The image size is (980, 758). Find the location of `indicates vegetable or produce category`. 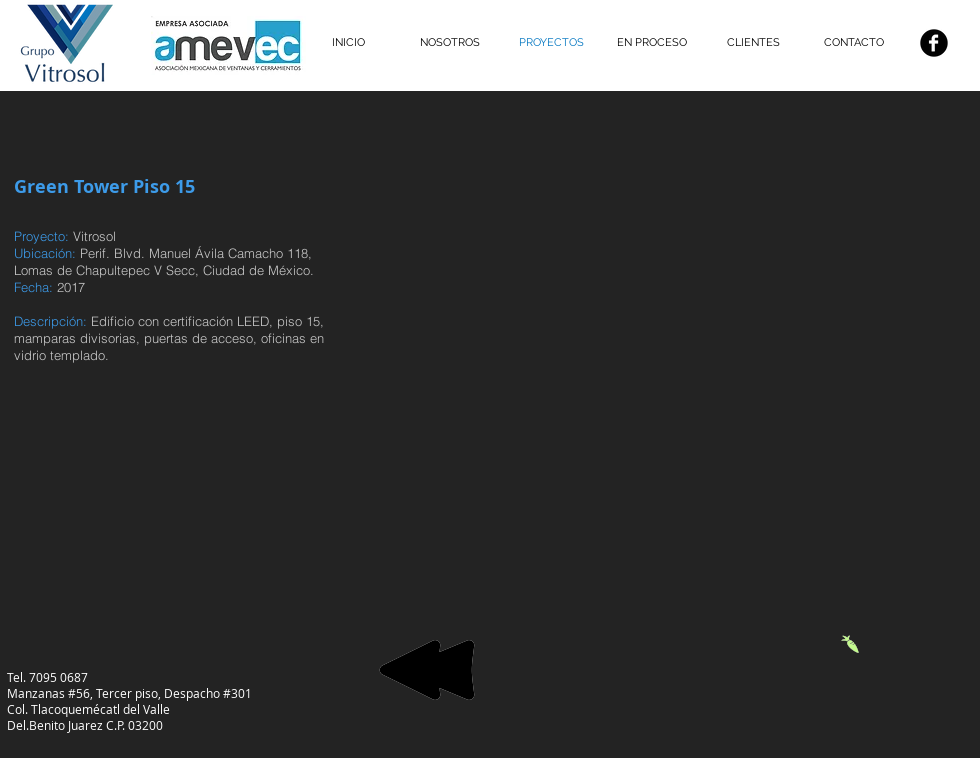

indicates vegetable or produce category is located at coordinates (850, 644).